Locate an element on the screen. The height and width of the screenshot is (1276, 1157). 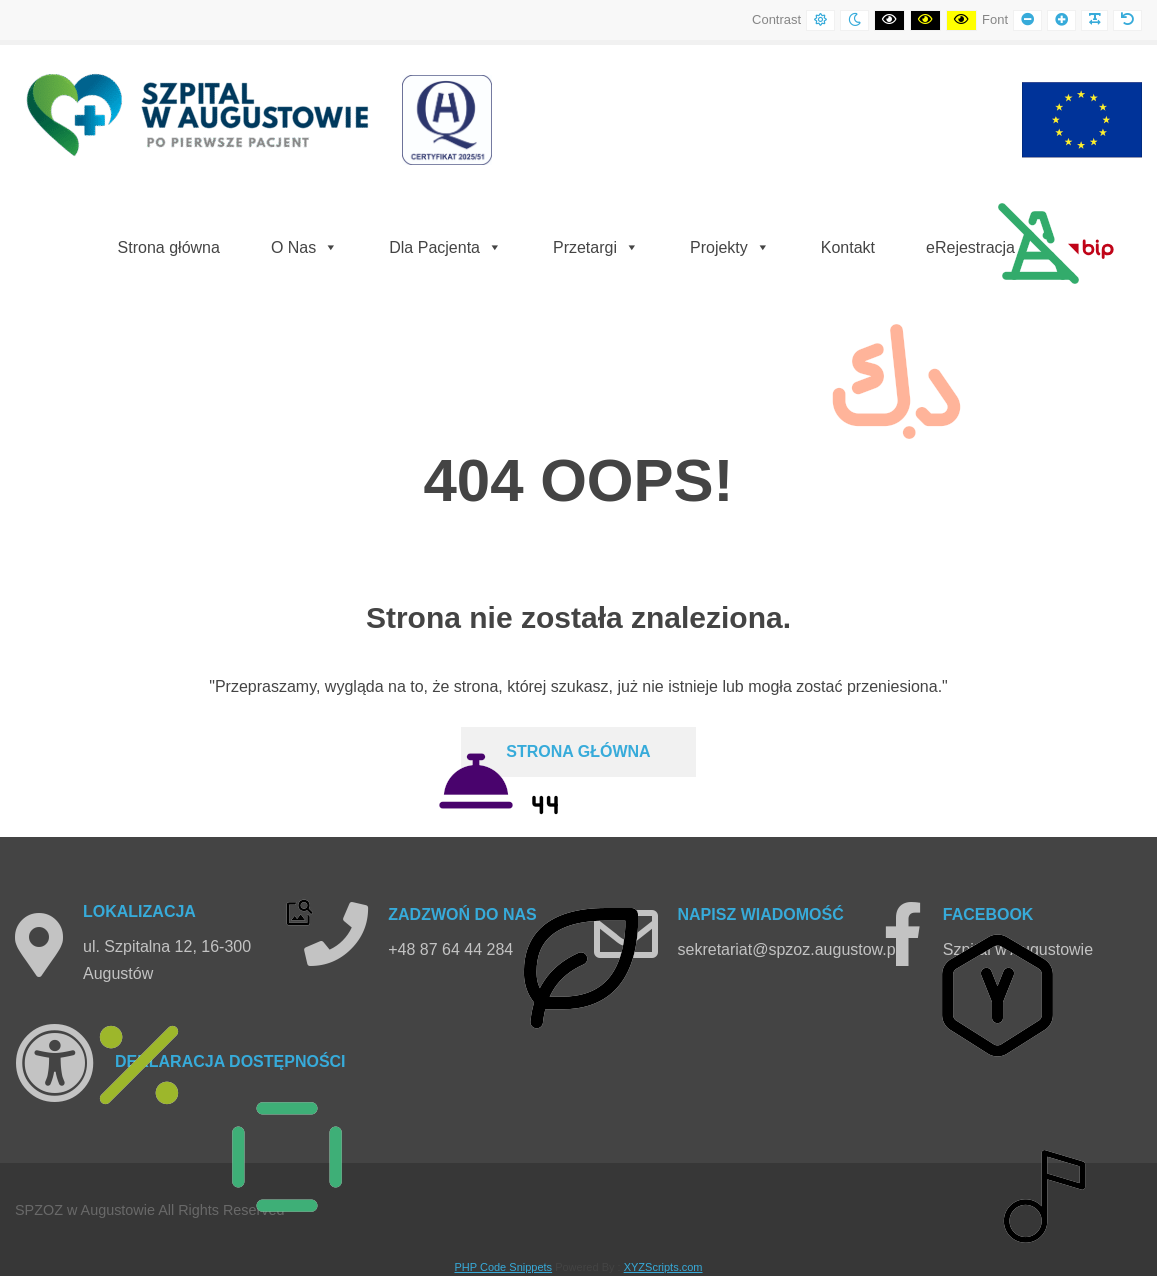
indicates item number 44 in a list or sequence is located at coordinates (545, 805).